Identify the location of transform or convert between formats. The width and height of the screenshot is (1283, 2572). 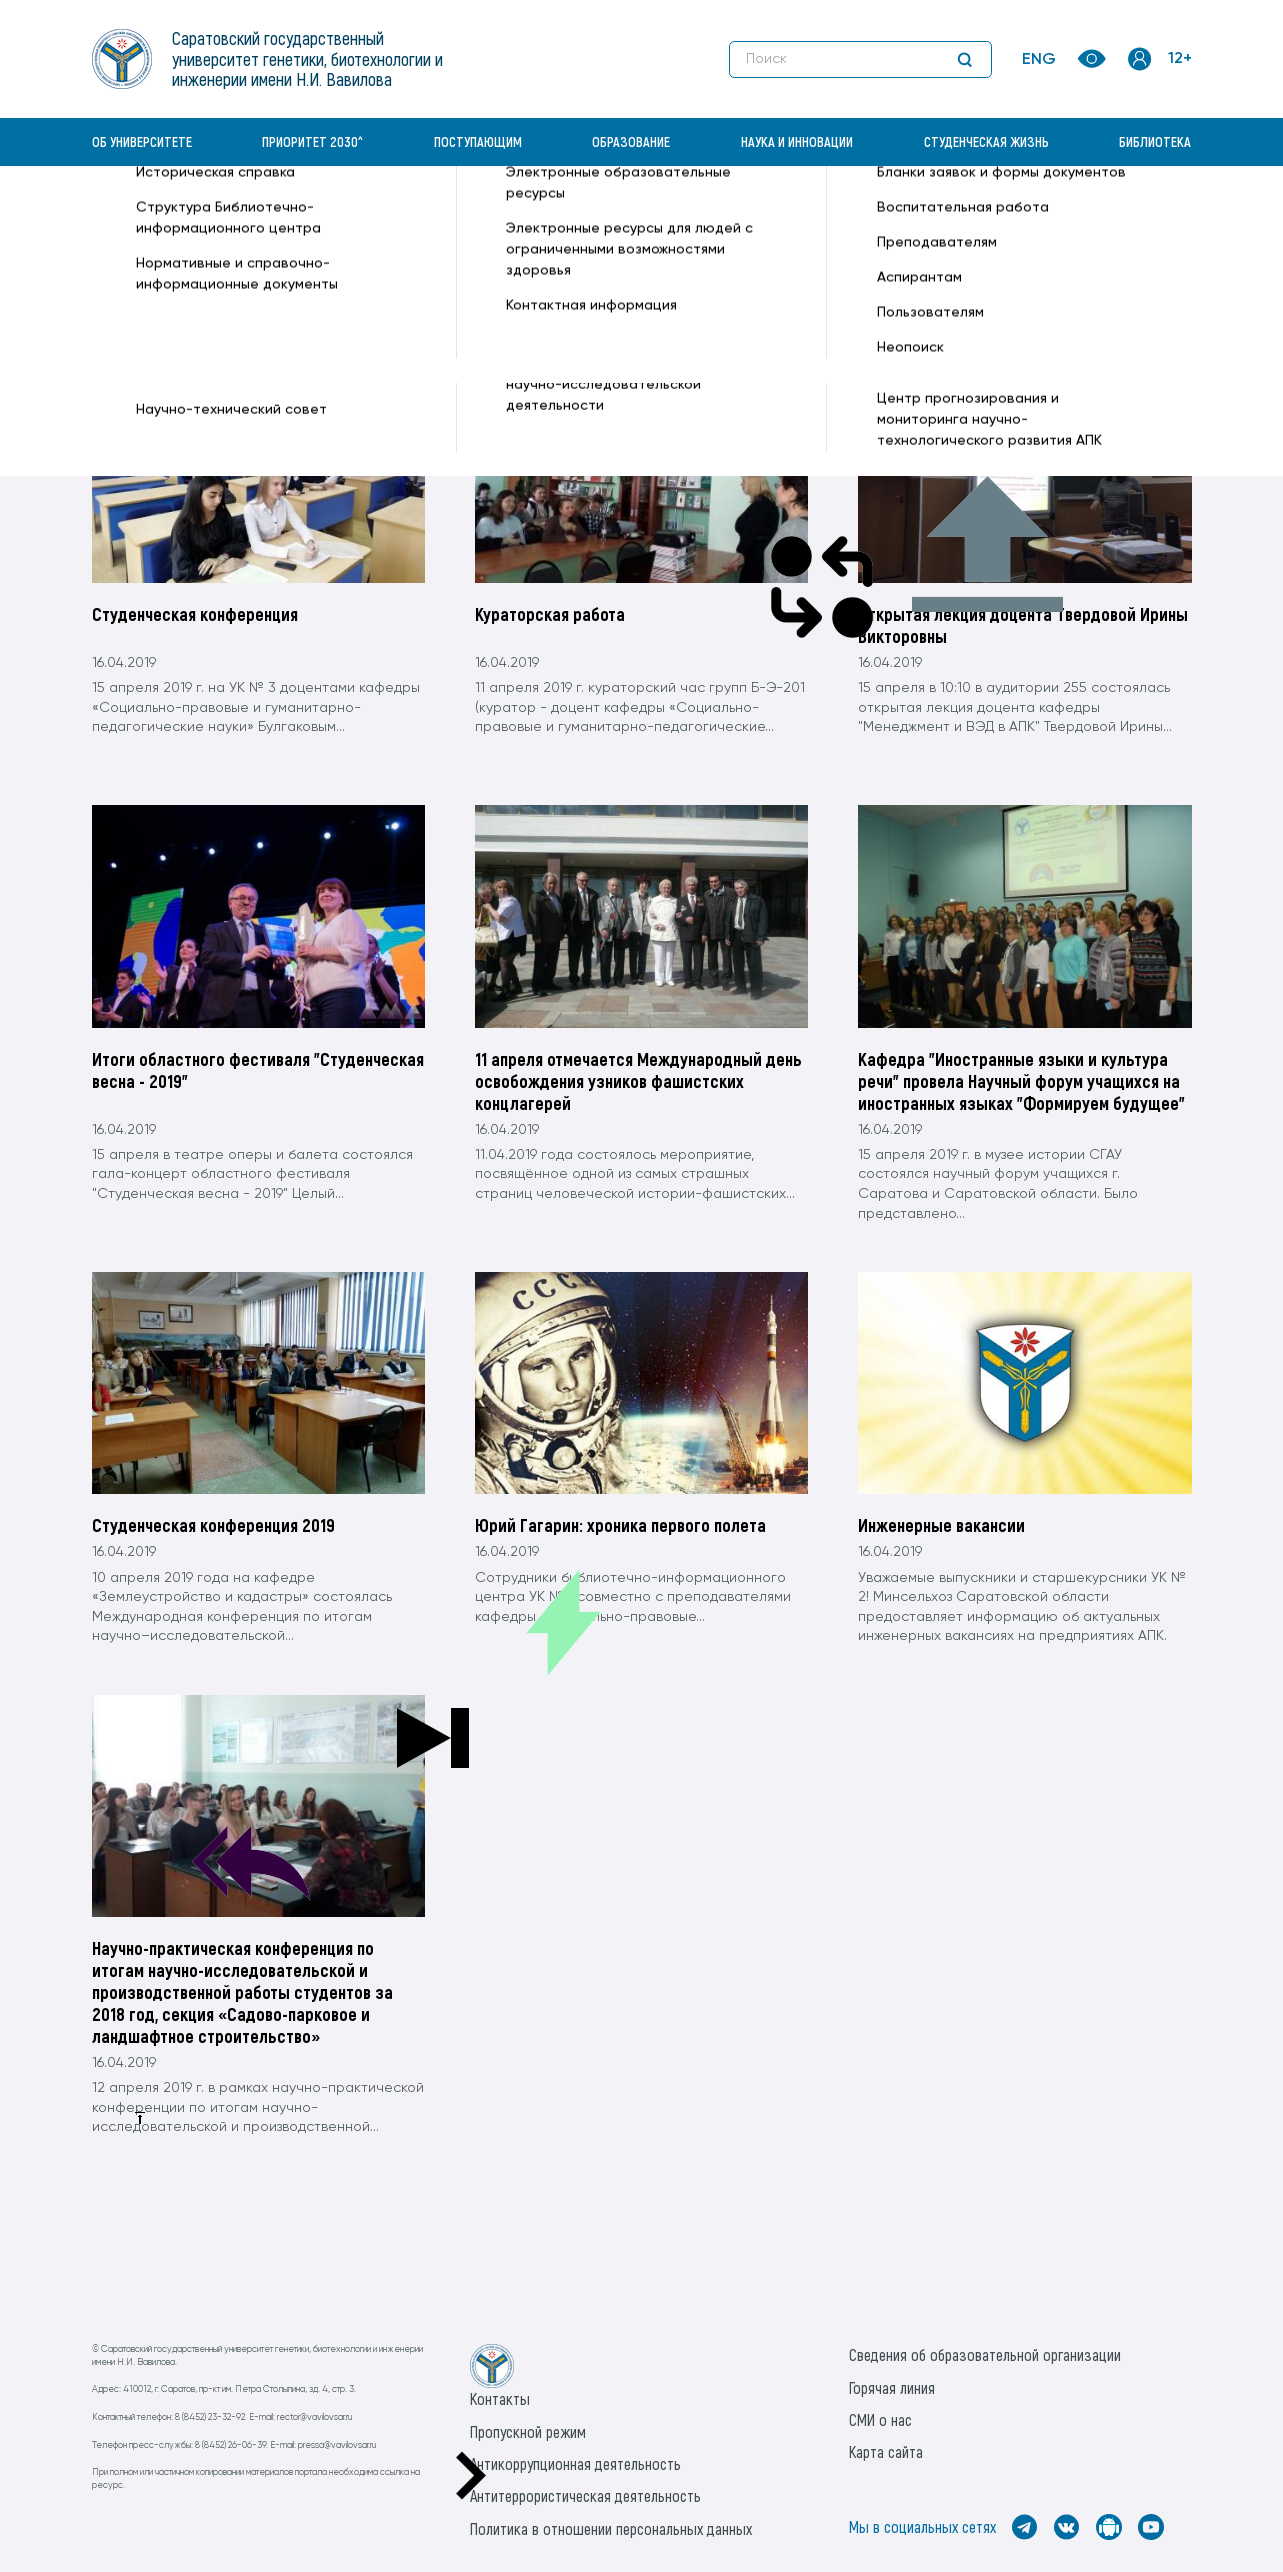
(822, 587).